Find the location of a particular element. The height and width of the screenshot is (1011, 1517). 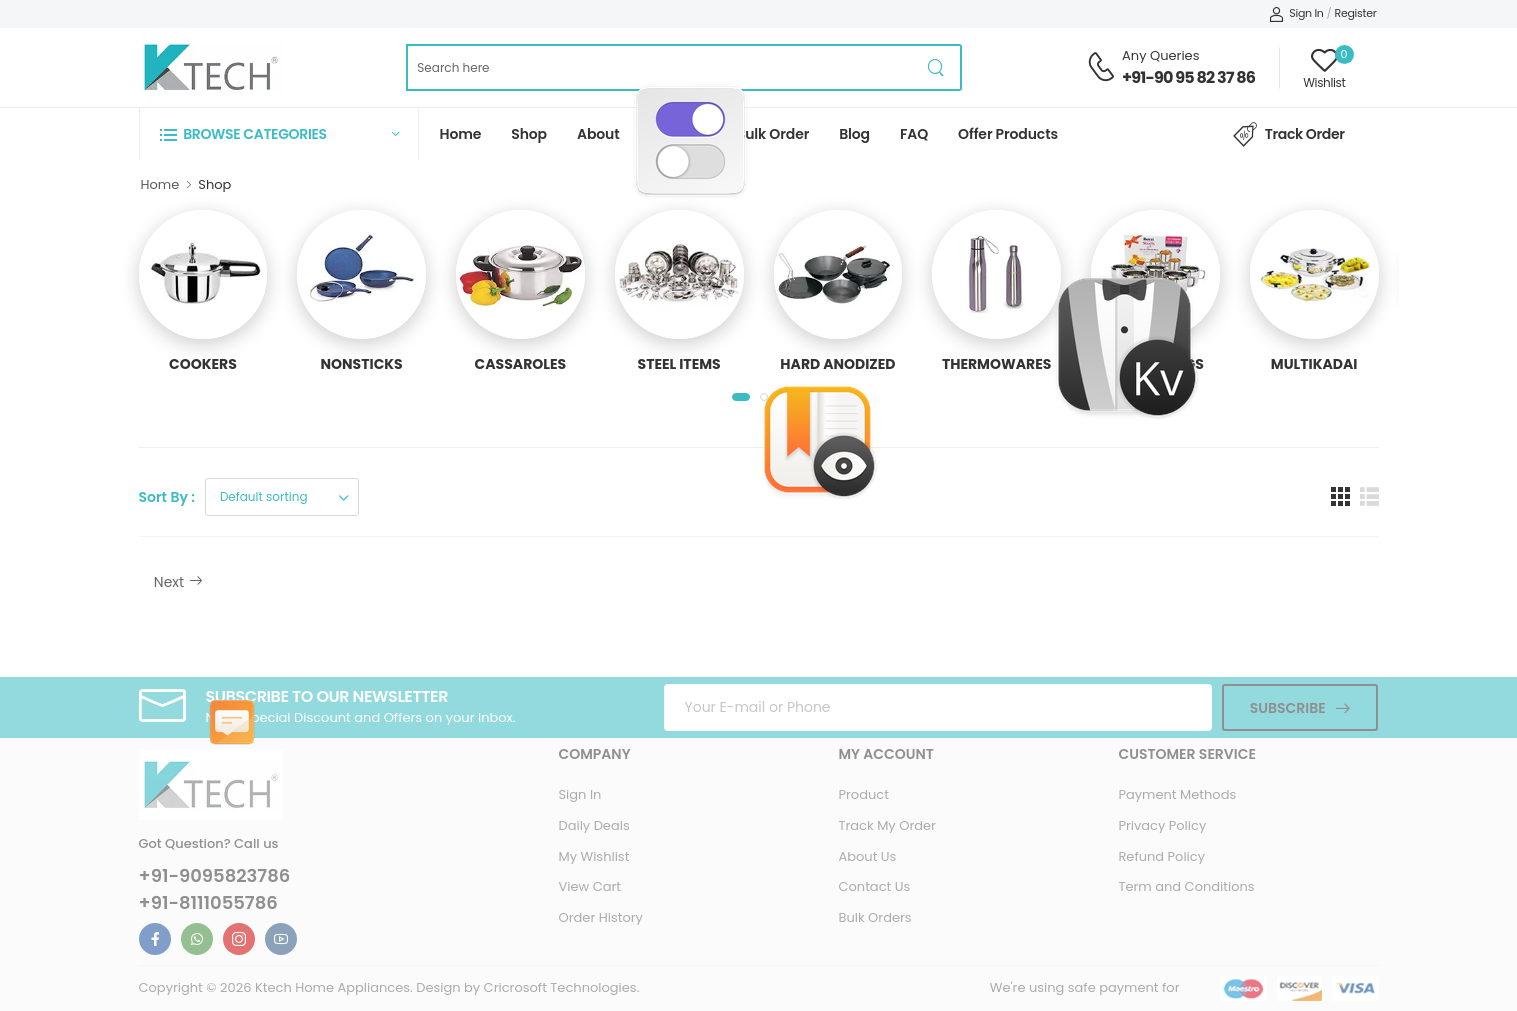

open the chatty messaging app is located at coordinates (232, 722).